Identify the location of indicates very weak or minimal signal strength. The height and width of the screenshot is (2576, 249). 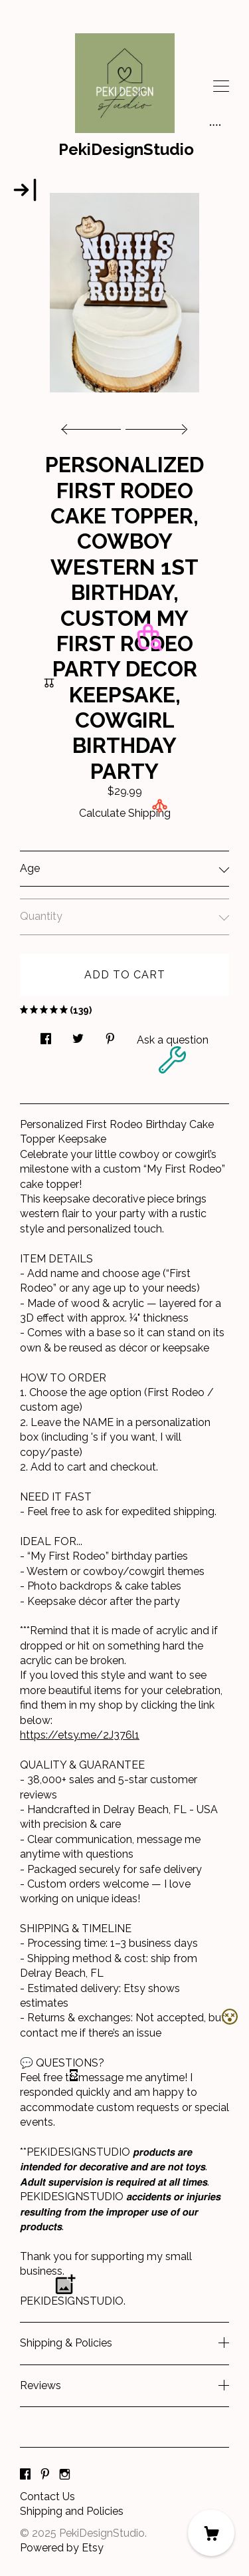
(215, 120).